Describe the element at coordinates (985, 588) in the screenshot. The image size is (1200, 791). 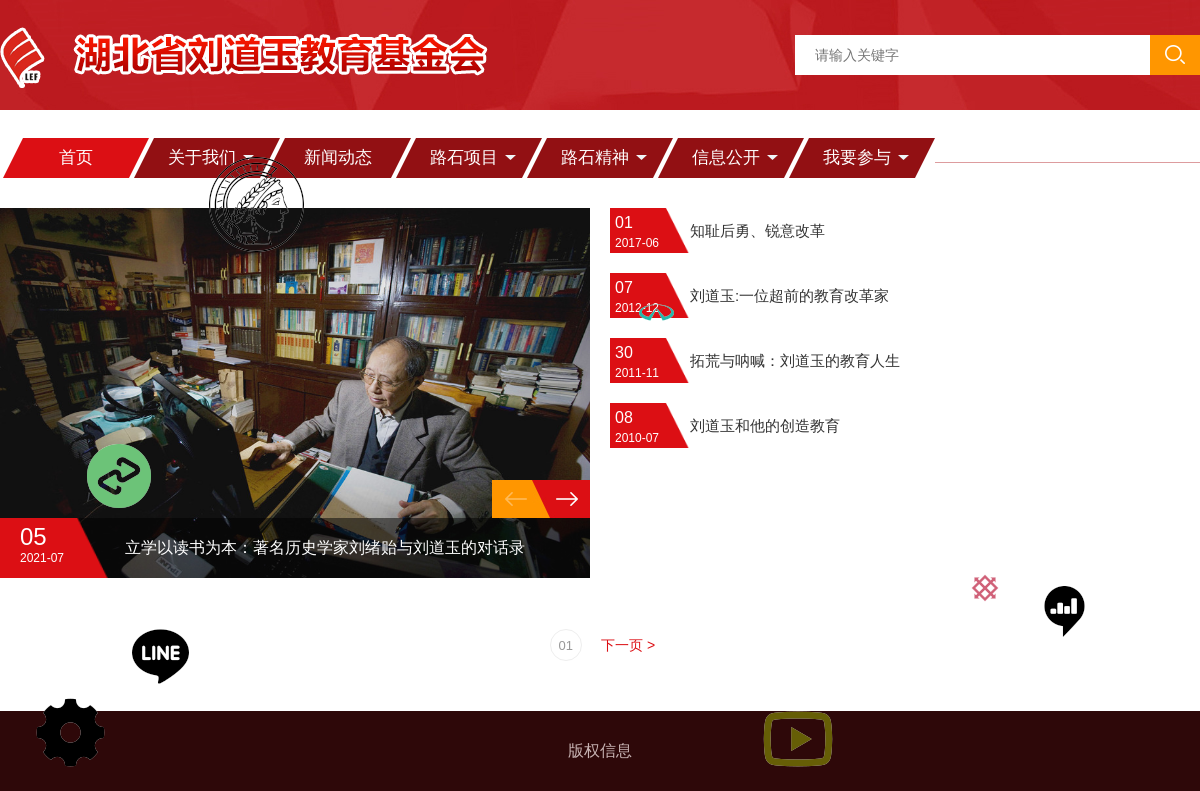
I see `centos linux operating system logo` at that location.